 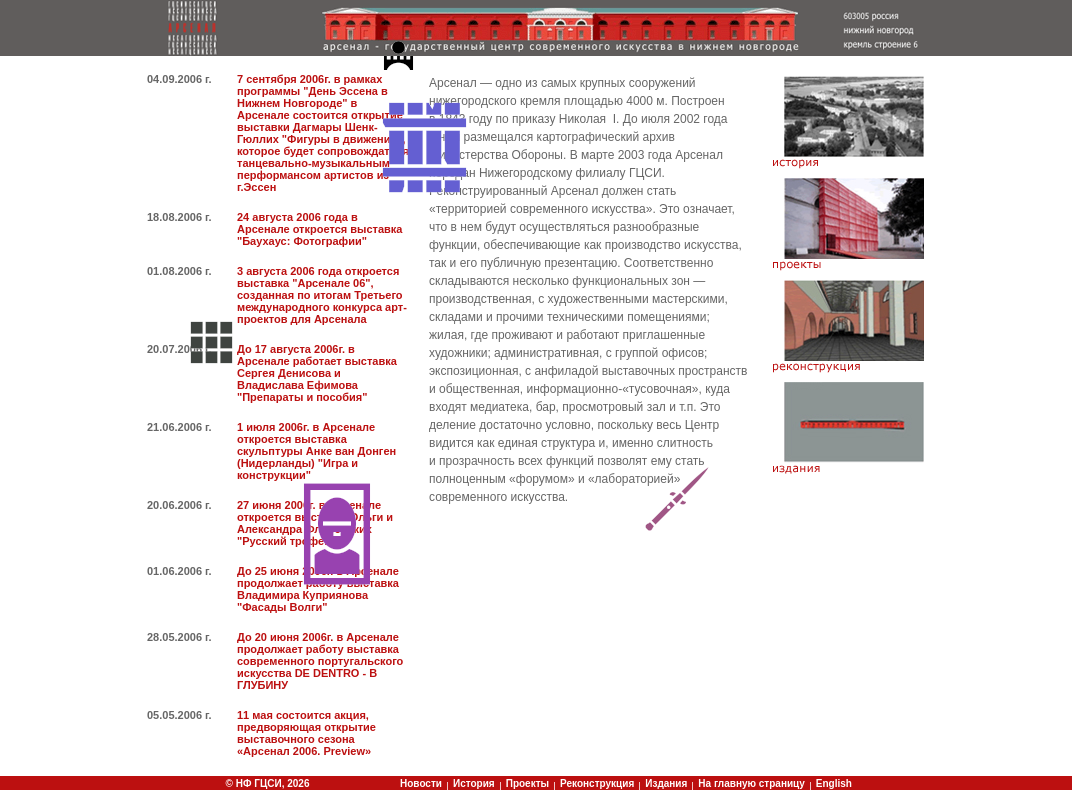 What do you see at coordinates (398, 55) in the screenshot?
I see `travel to or view a bridge location` at bounding box center [398, 55].